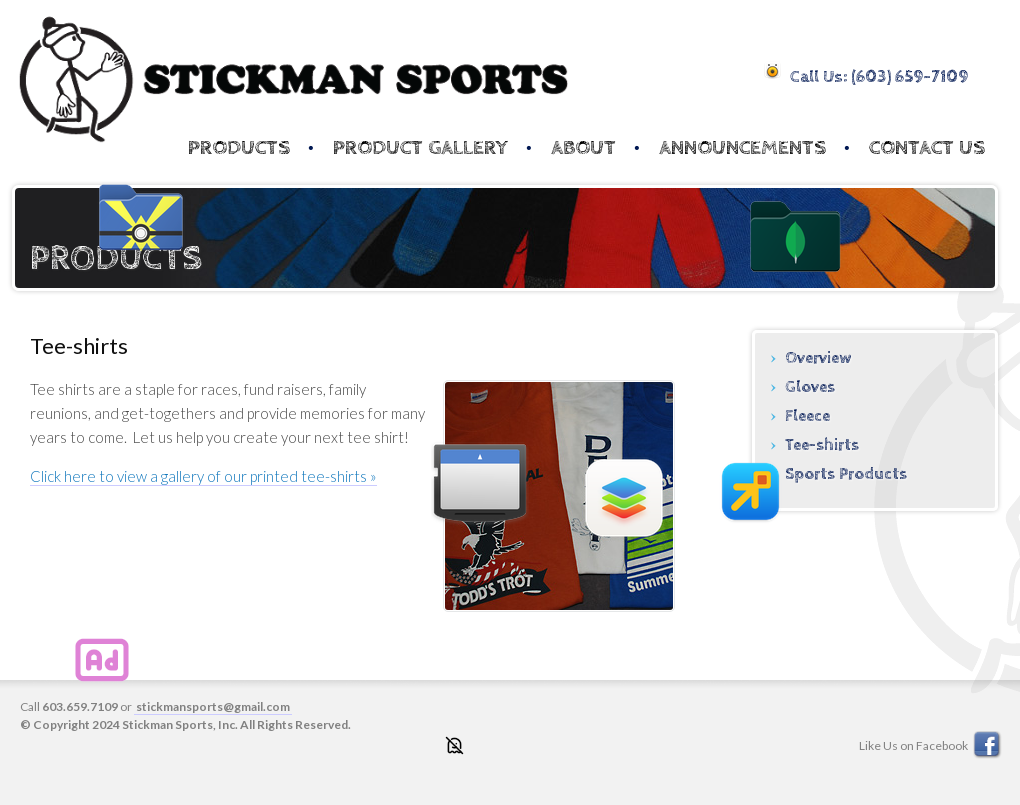  Describe the element at coordinates (624, 498) in the screenshot. I see `open onlyoffice document suite` at that location.